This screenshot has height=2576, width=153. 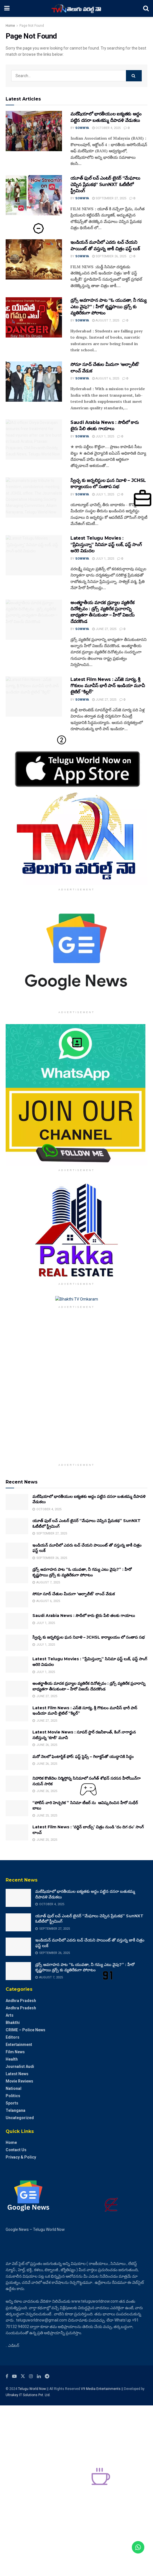 What do you see at coordinates (61, 740) in the screenshot?
I see `indicates step two in a multi-step process` at bounding box center [61, 740].